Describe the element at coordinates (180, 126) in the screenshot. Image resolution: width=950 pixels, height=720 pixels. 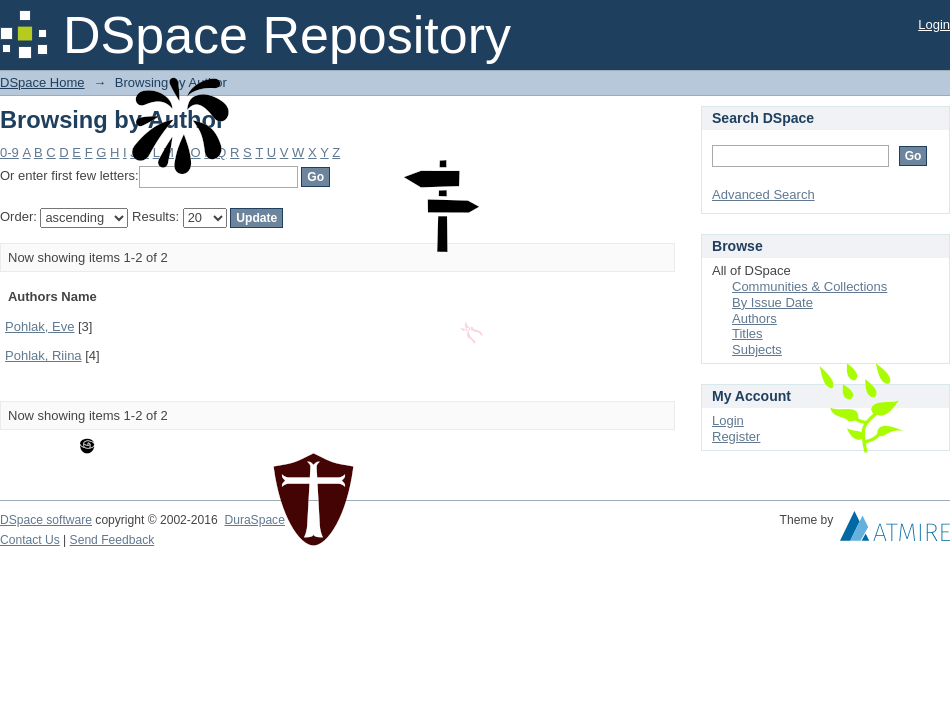
I see `indicates a splash effect or liquid spill in gameplay` at that location.